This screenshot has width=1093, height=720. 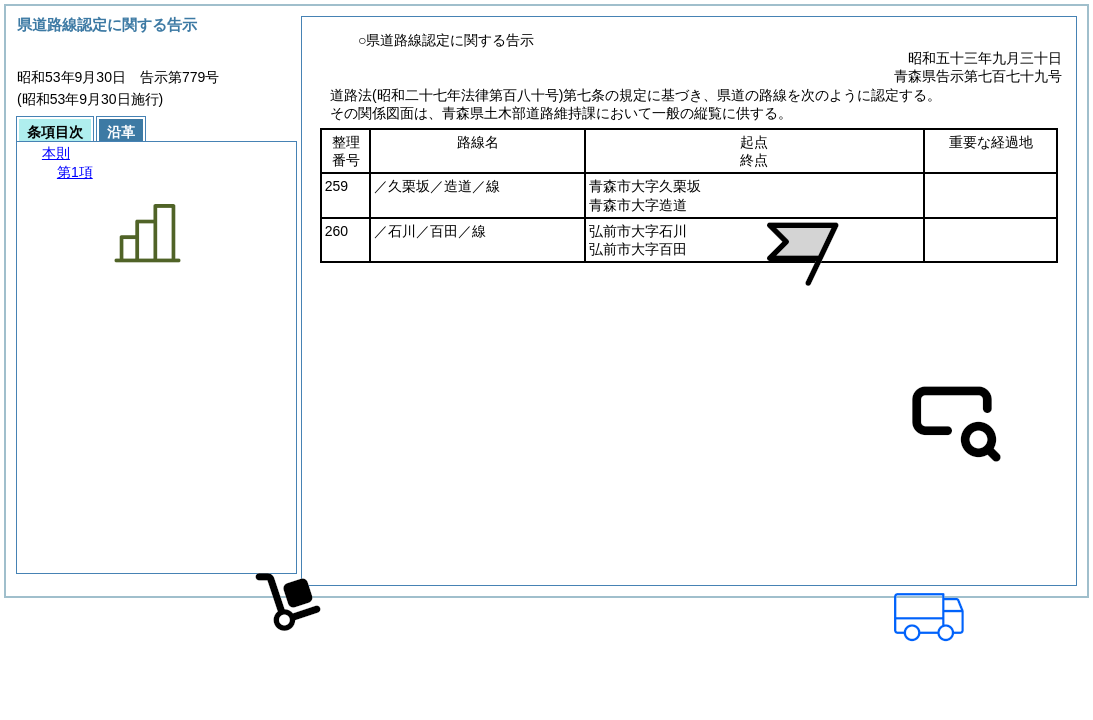 What do you see at coordinates (926, 613) in the screenshot?
I see `track your delivery or shipment` at bounding box center [926, 613].